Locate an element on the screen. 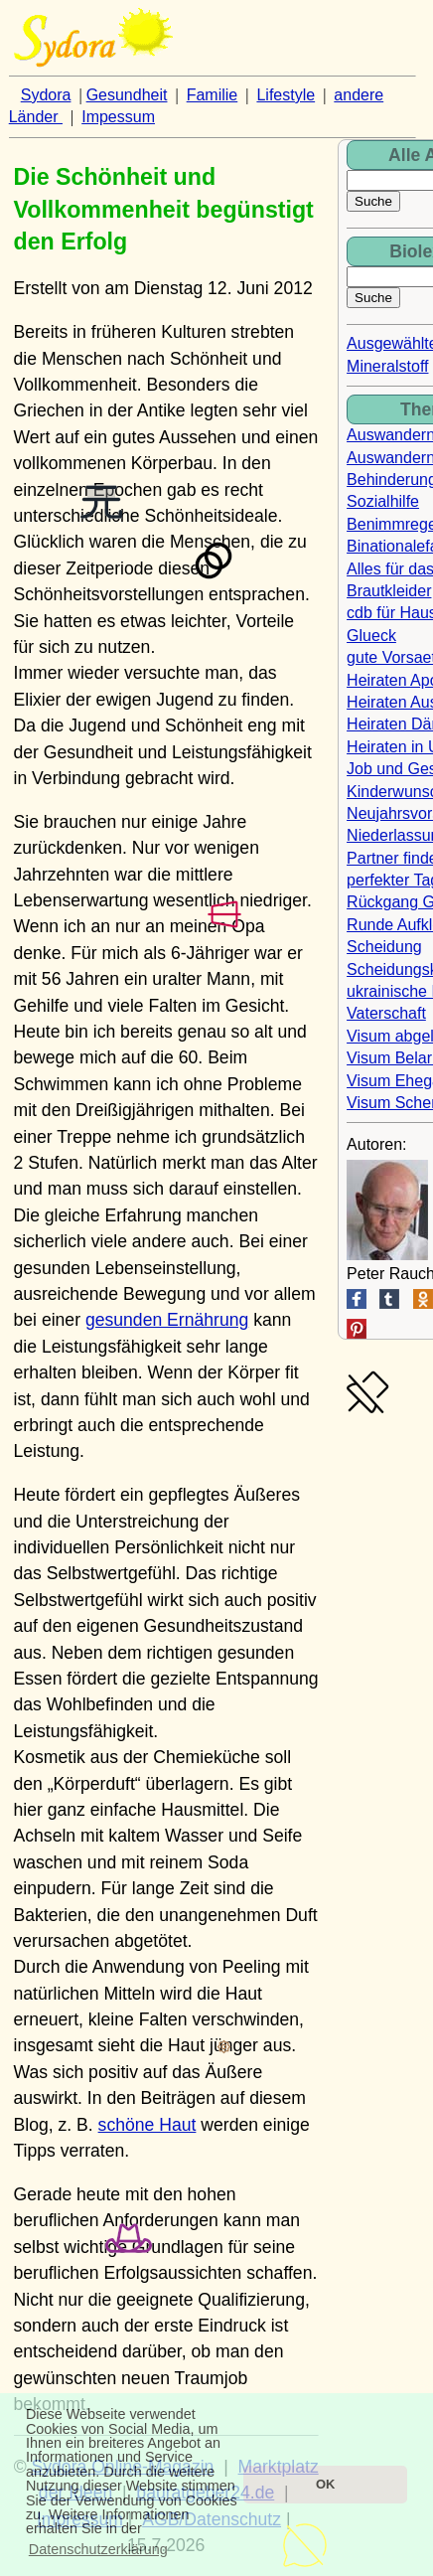 The height and width of the screenshot is (2576, 433). mute or disable chat notifications is located at coordinates (305, 2545).